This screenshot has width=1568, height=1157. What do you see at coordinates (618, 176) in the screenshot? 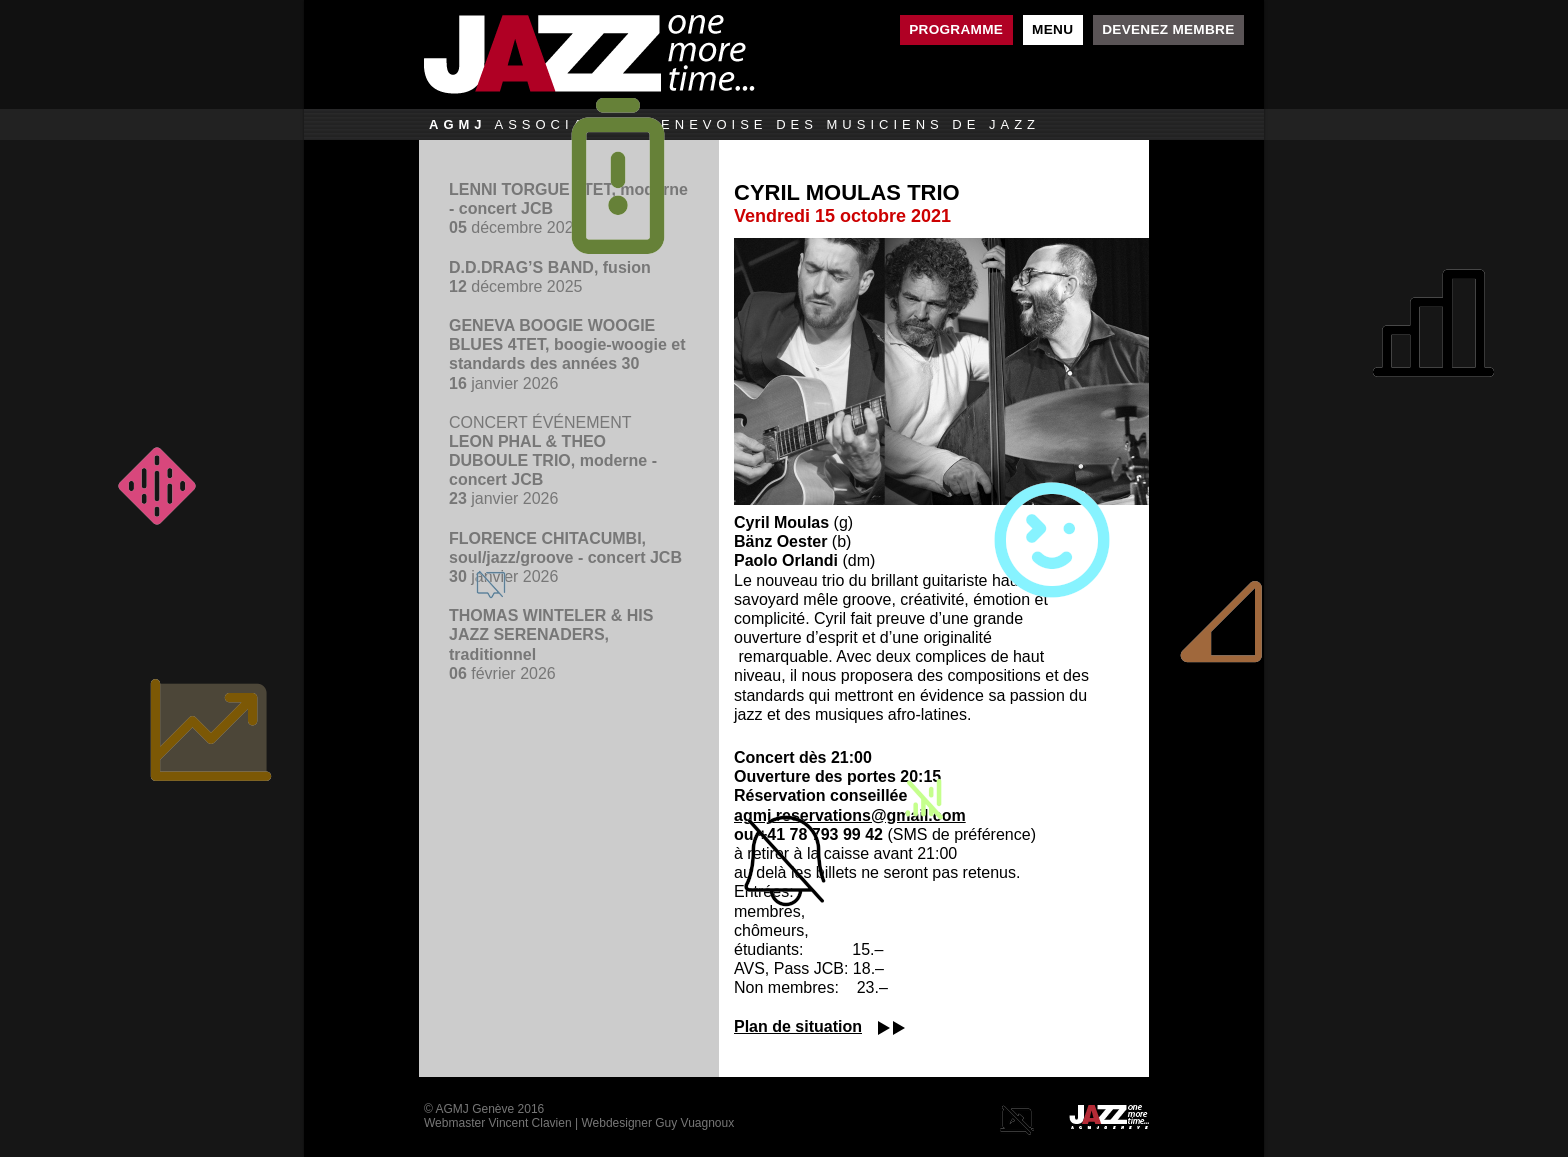
I see `indicates low battery warning` at bounding box center [618, 176].